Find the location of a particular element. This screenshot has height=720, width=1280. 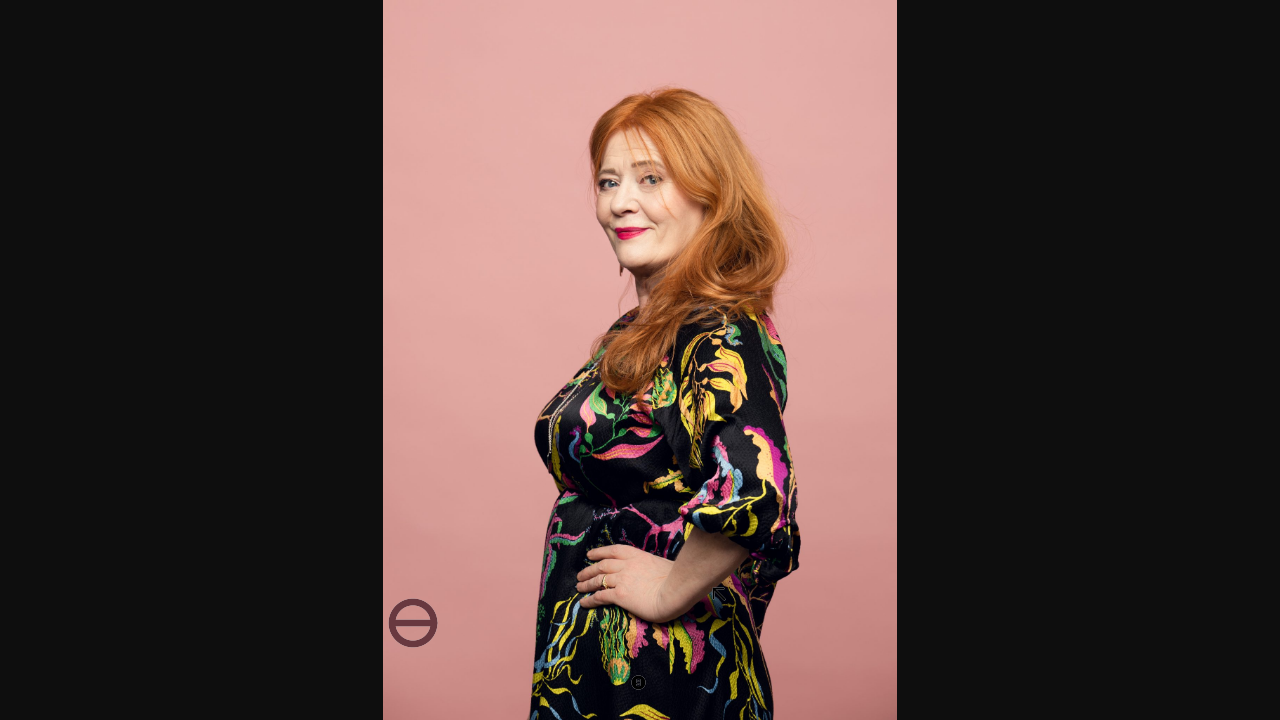

indicates item number 9 in a numbered list or sequence is located at coordinates (638, 682).